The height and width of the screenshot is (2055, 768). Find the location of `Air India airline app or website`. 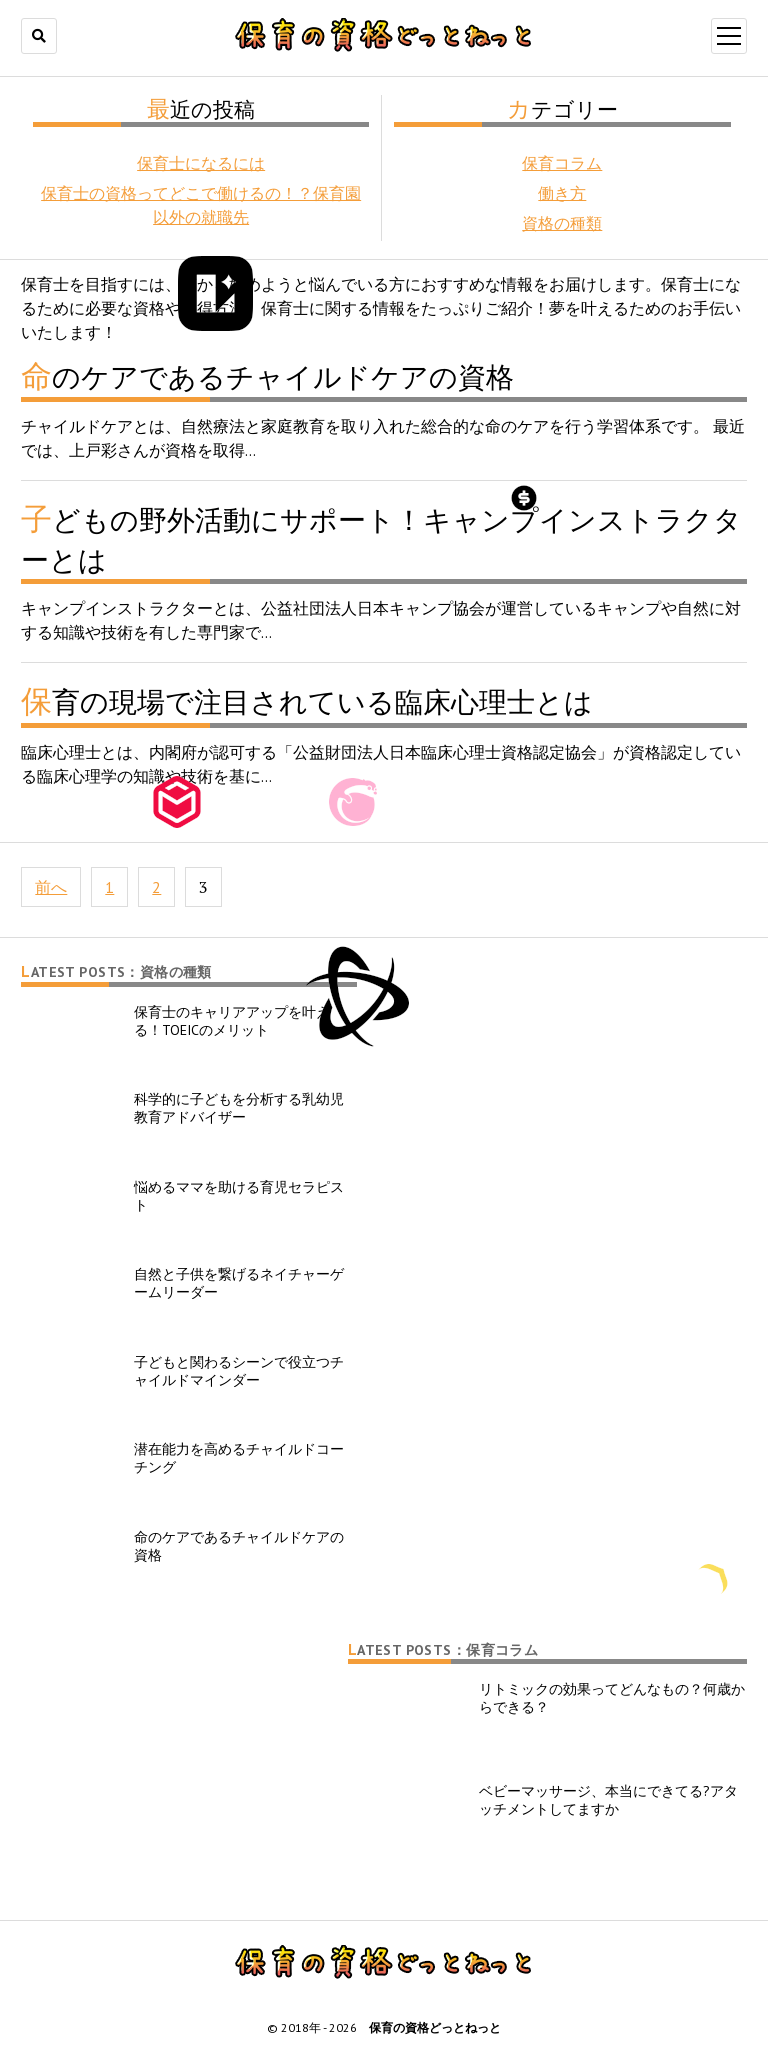

Air India airline app or website is located at coordinates (713, 1579).